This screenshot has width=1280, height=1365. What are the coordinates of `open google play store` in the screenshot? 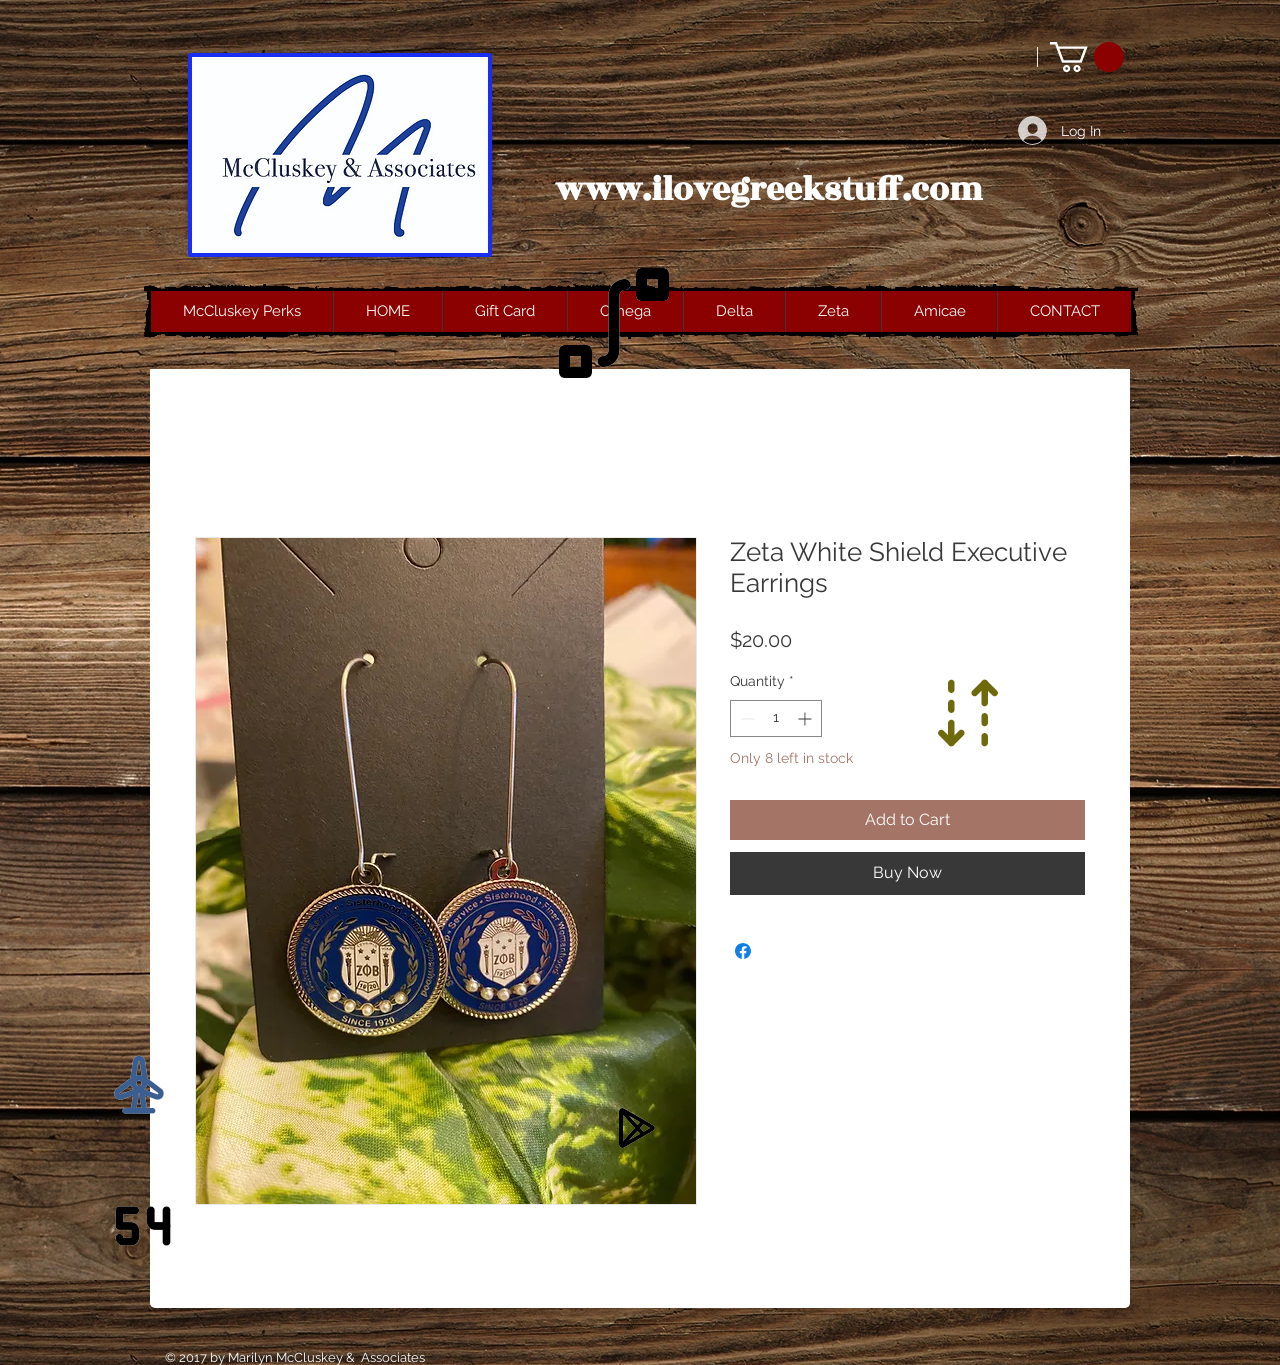 It's located at (637, 1128).